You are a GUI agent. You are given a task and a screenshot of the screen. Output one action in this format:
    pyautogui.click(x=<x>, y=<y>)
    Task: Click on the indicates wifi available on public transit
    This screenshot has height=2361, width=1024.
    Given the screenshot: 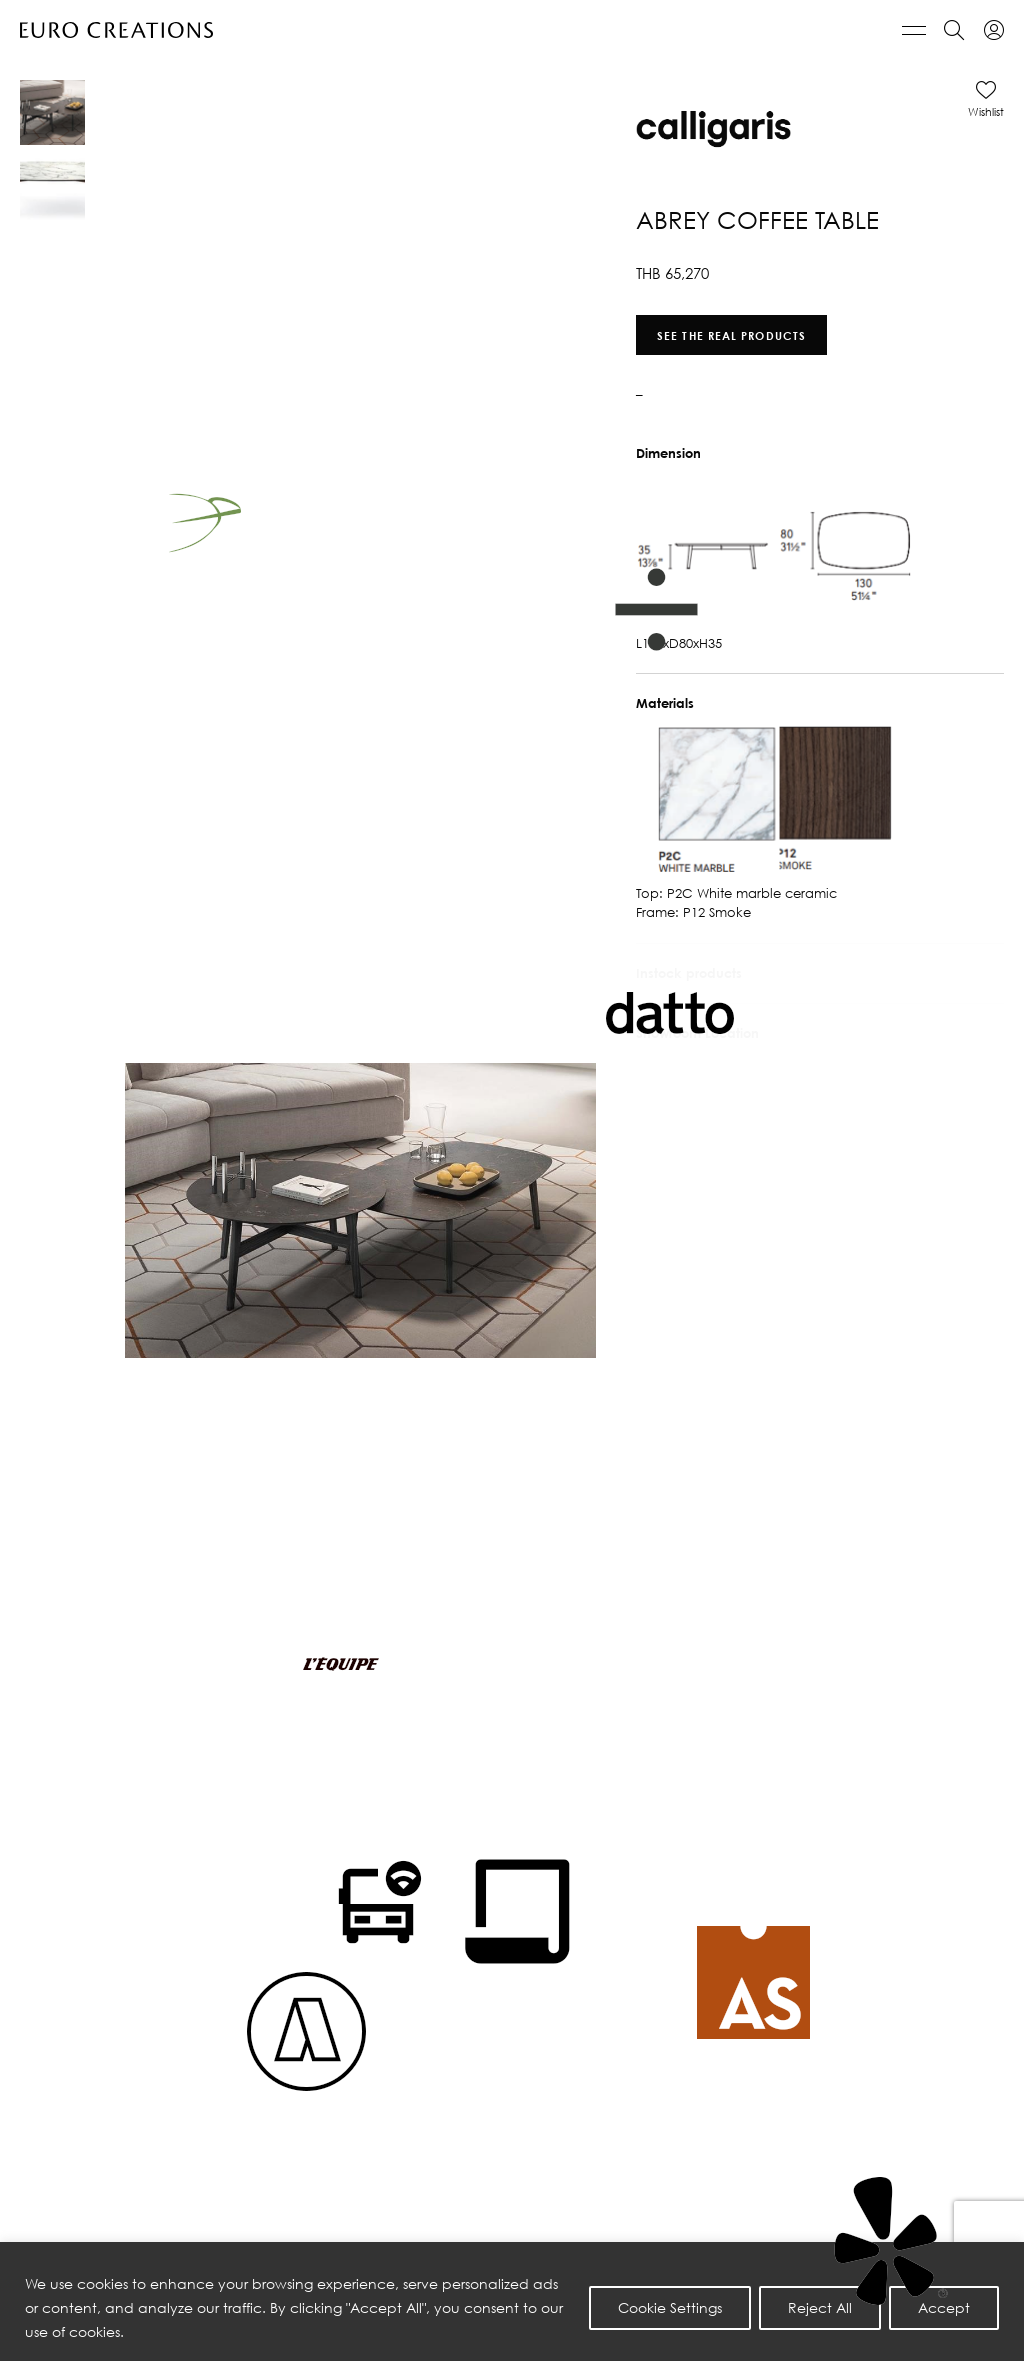 What is the action you would take?
    pyautogui.click(x=378, y=1904)
    